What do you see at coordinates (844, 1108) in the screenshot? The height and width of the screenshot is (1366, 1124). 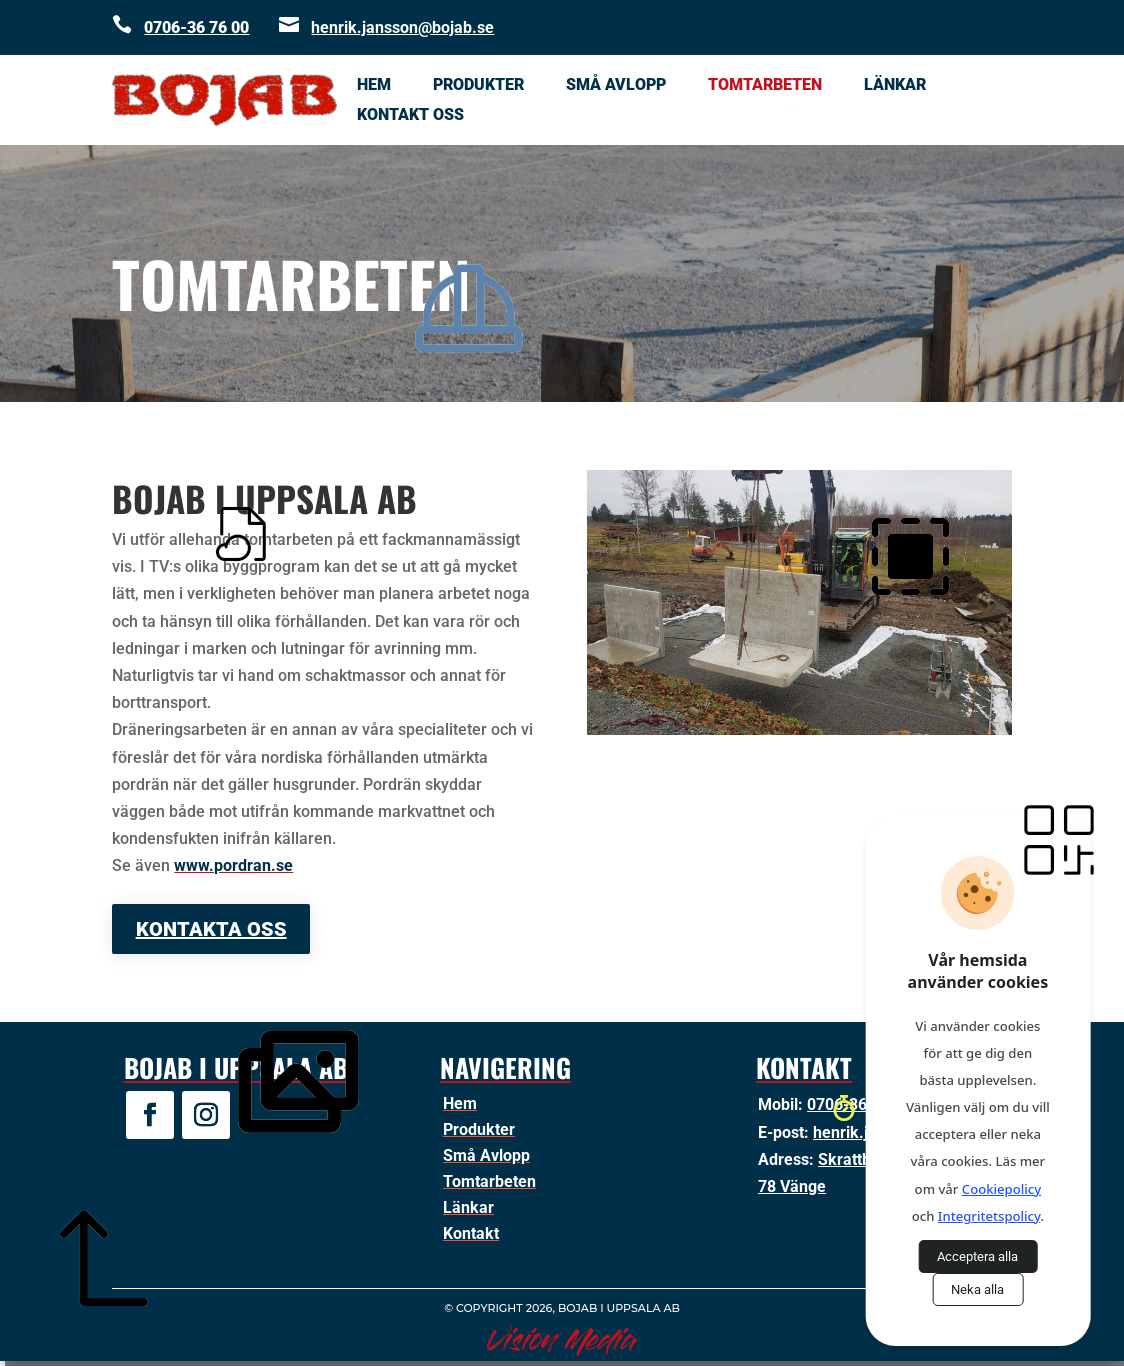 I see `set or start a timer` at bounding box center [844, 1108].